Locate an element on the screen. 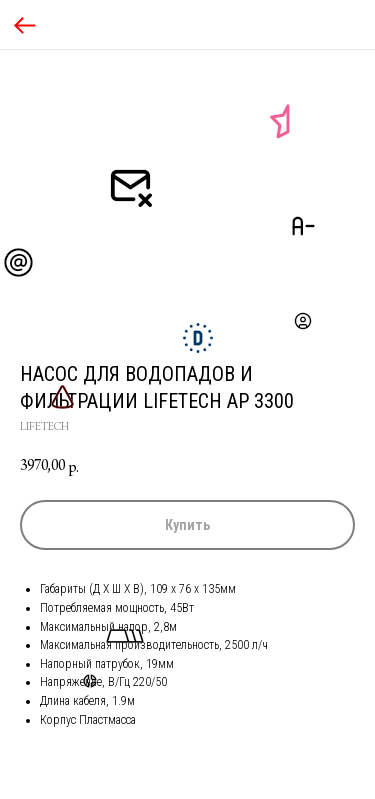 Image resolution: width=375 pixels, height=799 pixels. switch between open tabs is located at coordinates (125, 636).